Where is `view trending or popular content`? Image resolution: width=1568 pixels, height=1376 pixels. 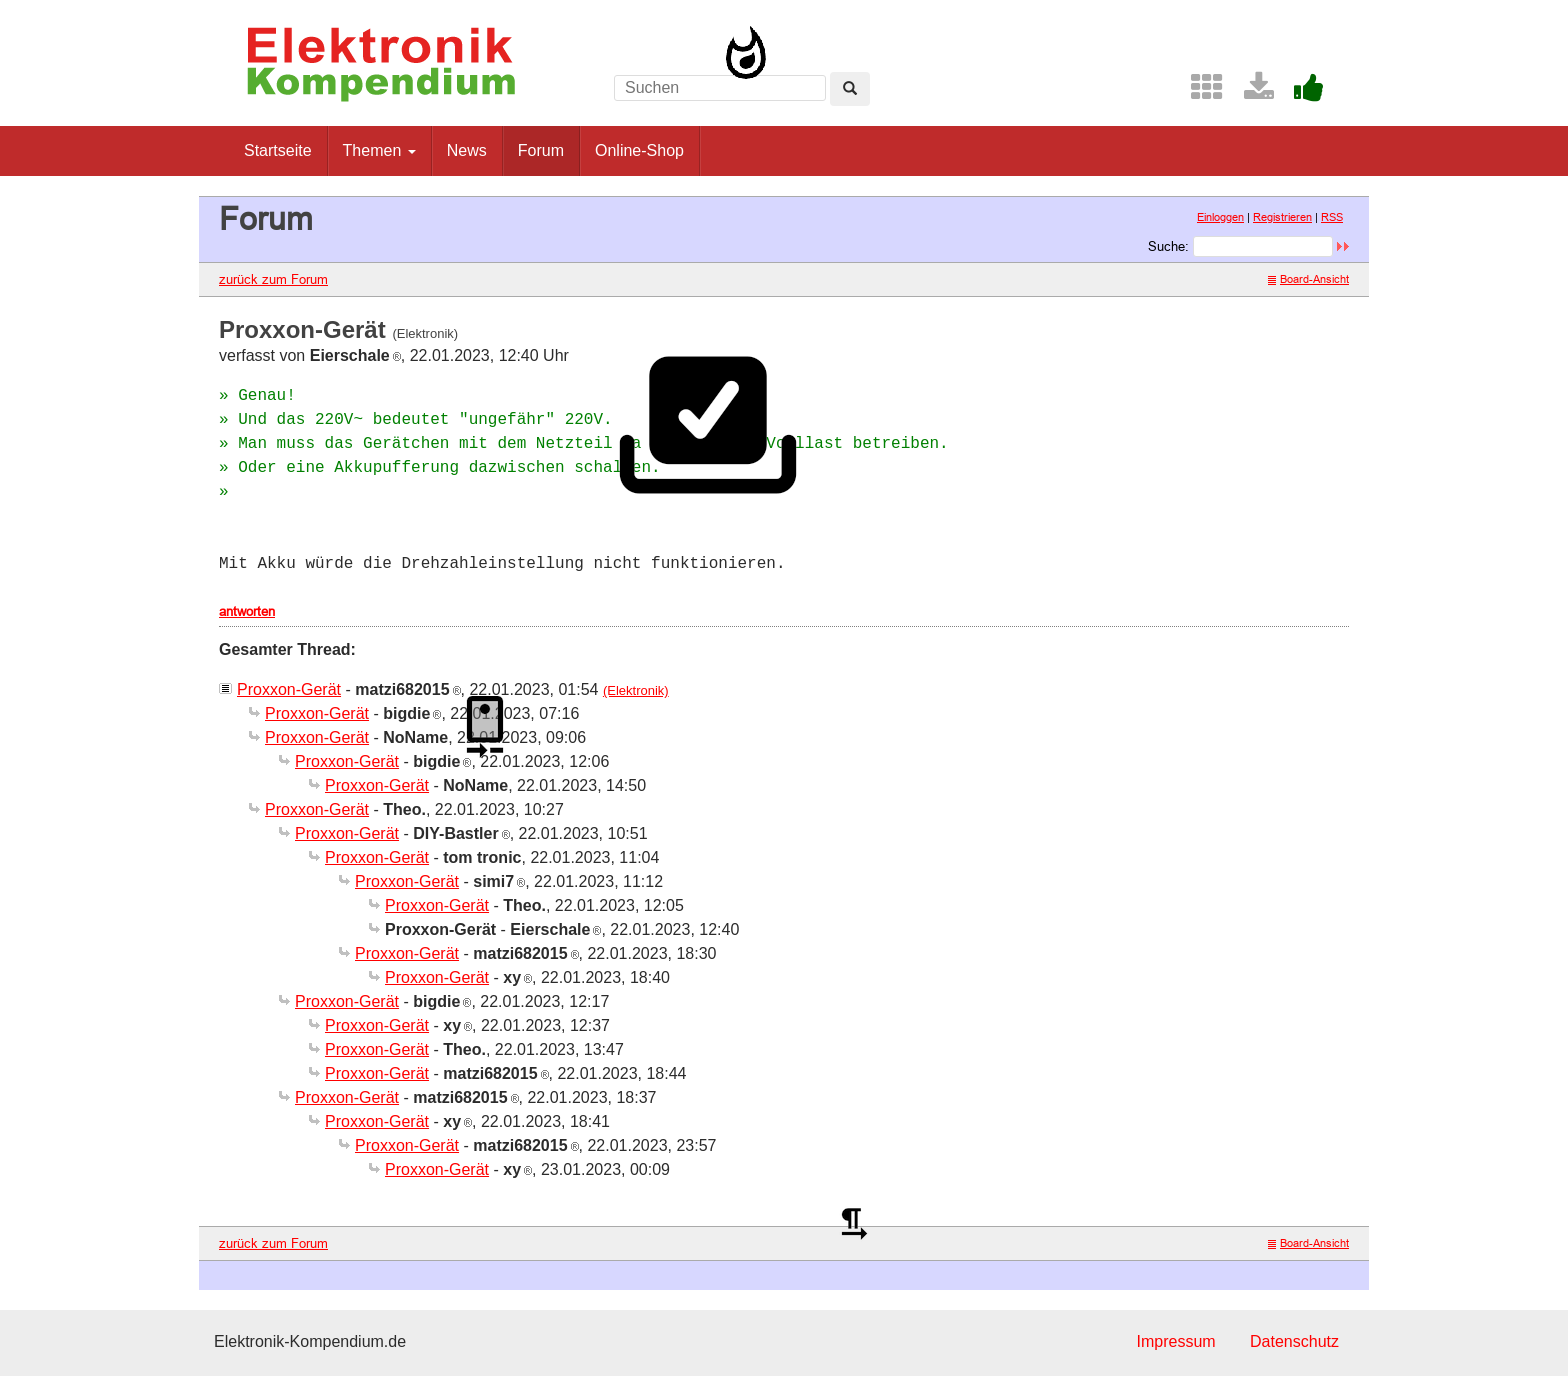
view trending or popular content is located at coordinates (746, 54).